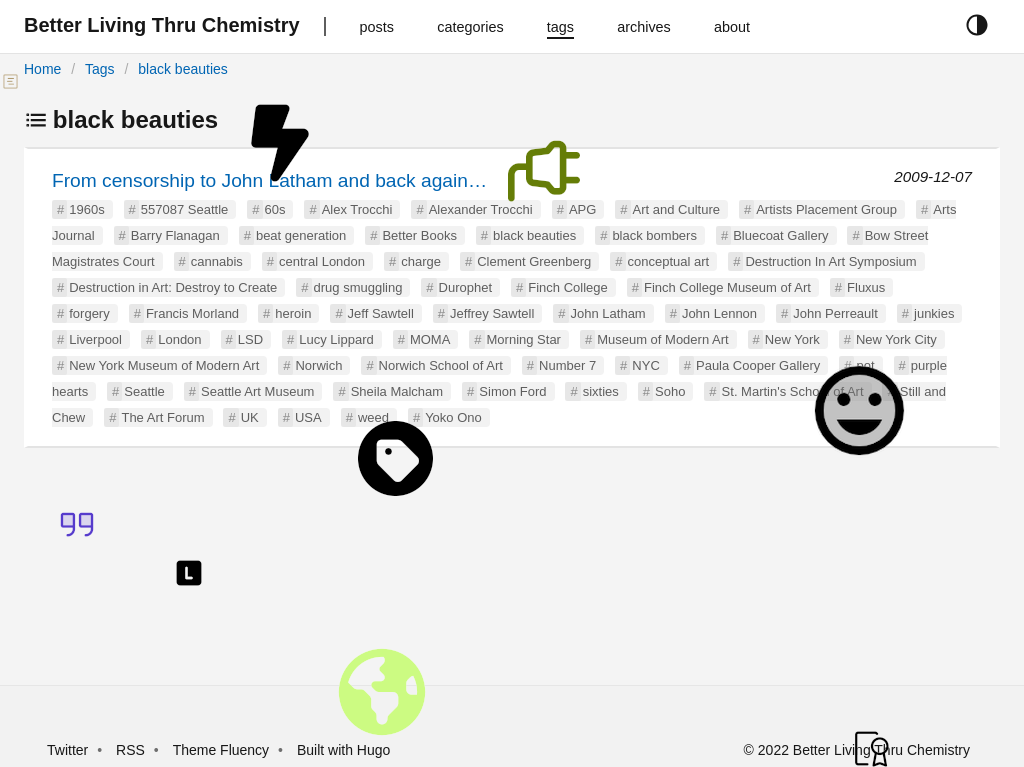 This screenshot has height=767, width=1024. I want to click on switch to global or worldwide settings, so click(382, 692).